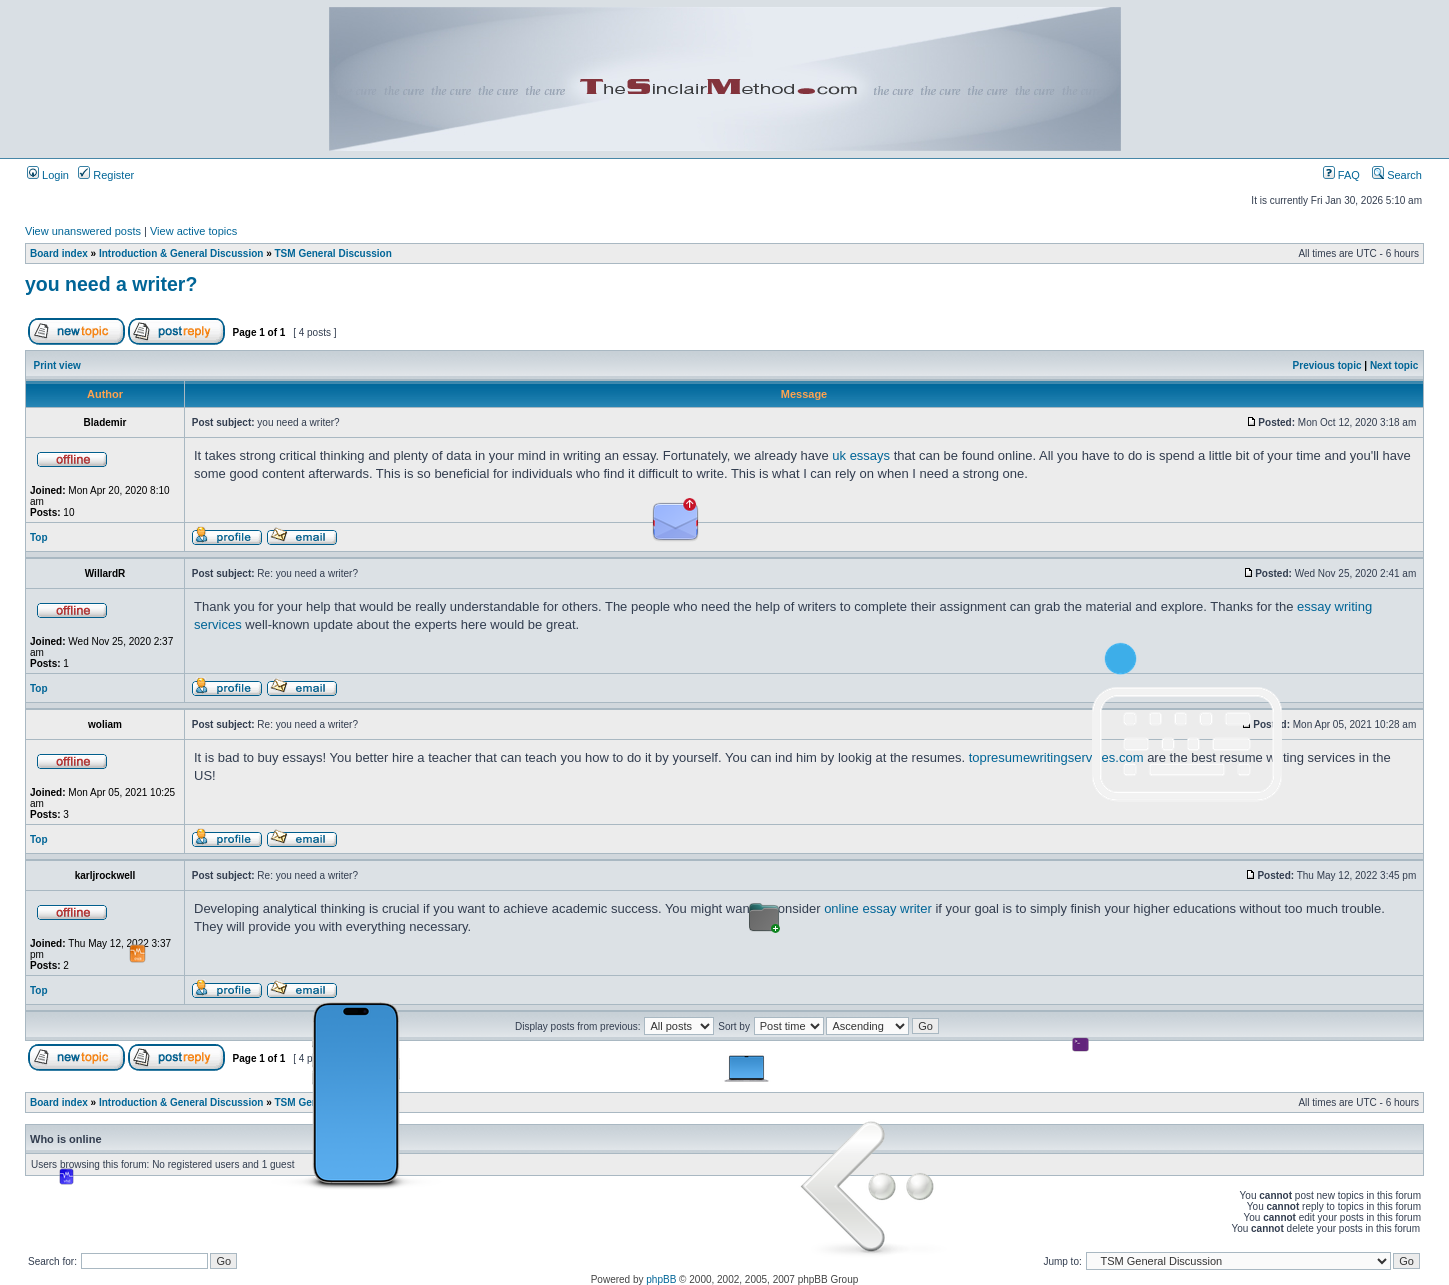 The width and height of the screenshot is (1449, 1285). I want to click on represents this macbook air device in system settings, so click(746, 1066).